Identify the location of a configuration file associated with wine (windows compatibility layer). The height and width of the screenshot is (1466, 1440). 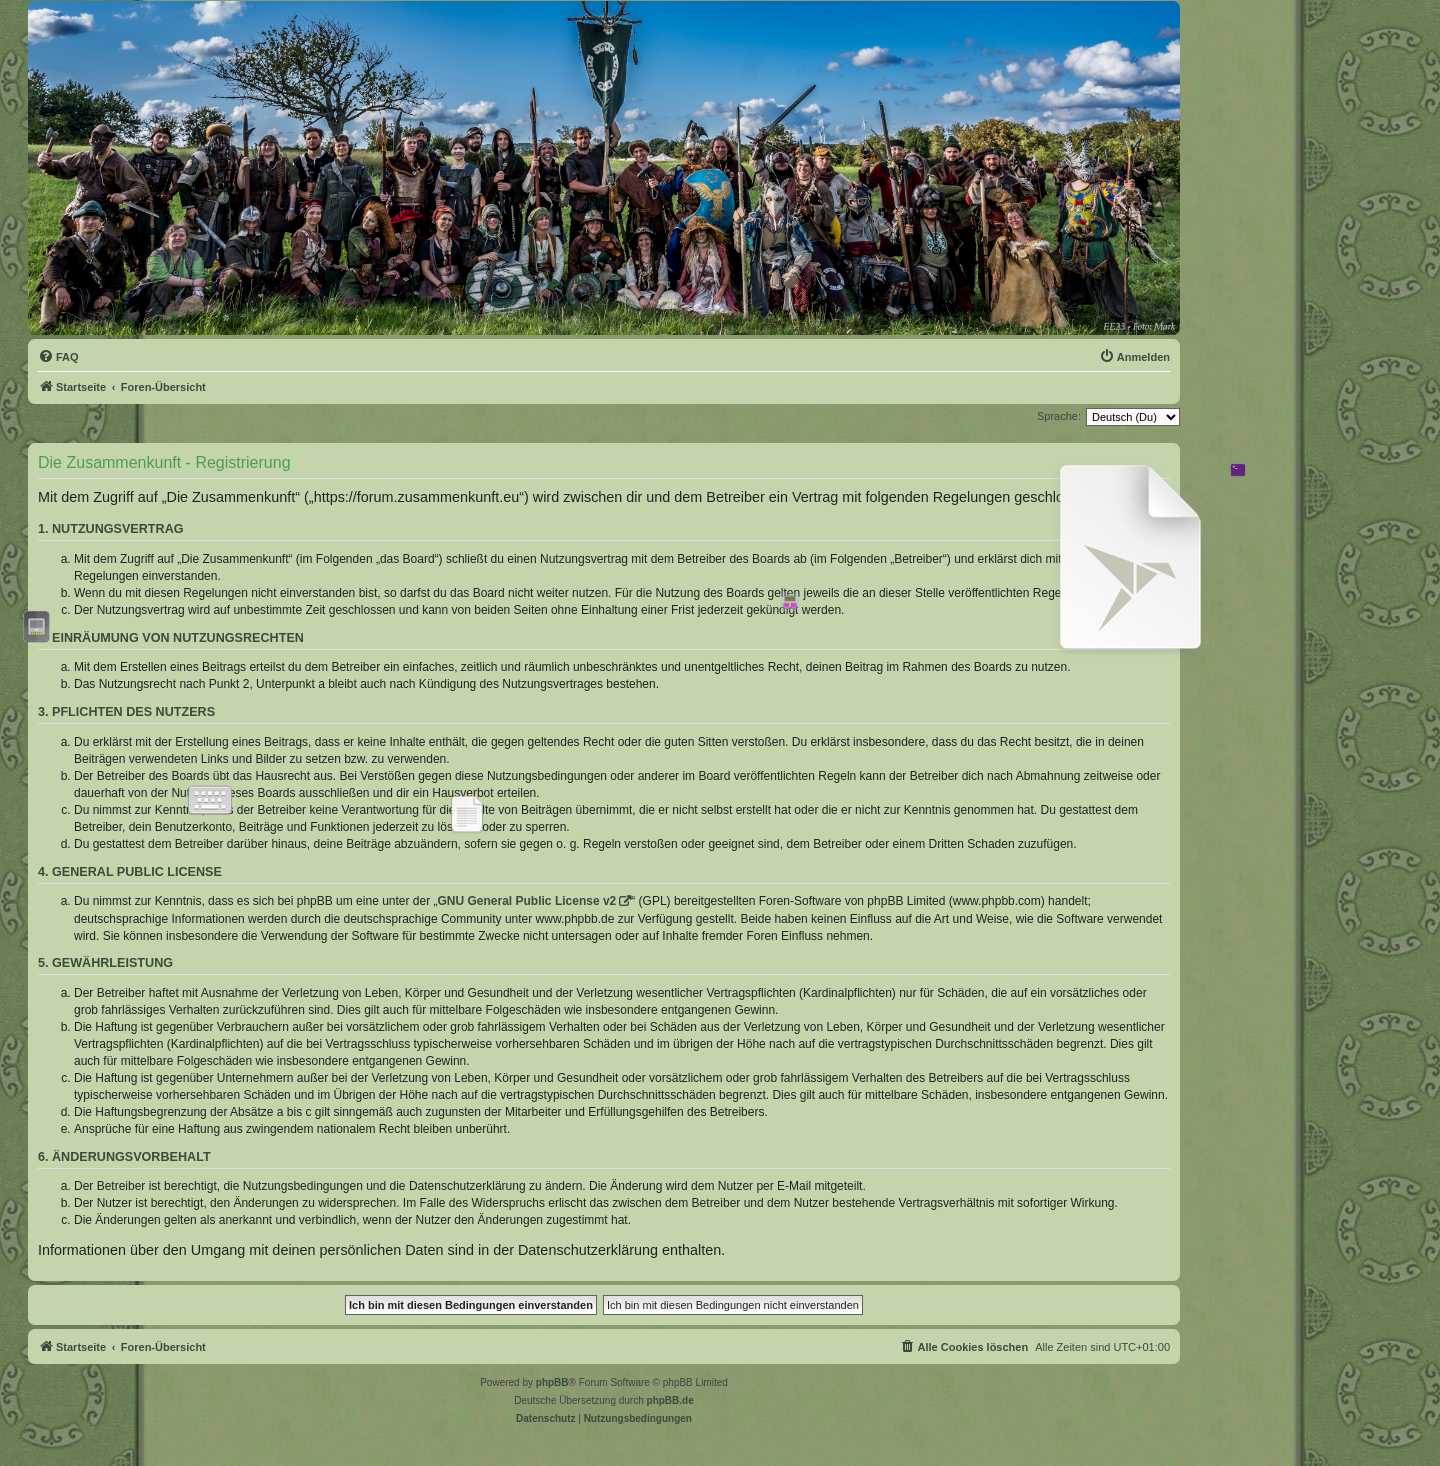
(467, 814).